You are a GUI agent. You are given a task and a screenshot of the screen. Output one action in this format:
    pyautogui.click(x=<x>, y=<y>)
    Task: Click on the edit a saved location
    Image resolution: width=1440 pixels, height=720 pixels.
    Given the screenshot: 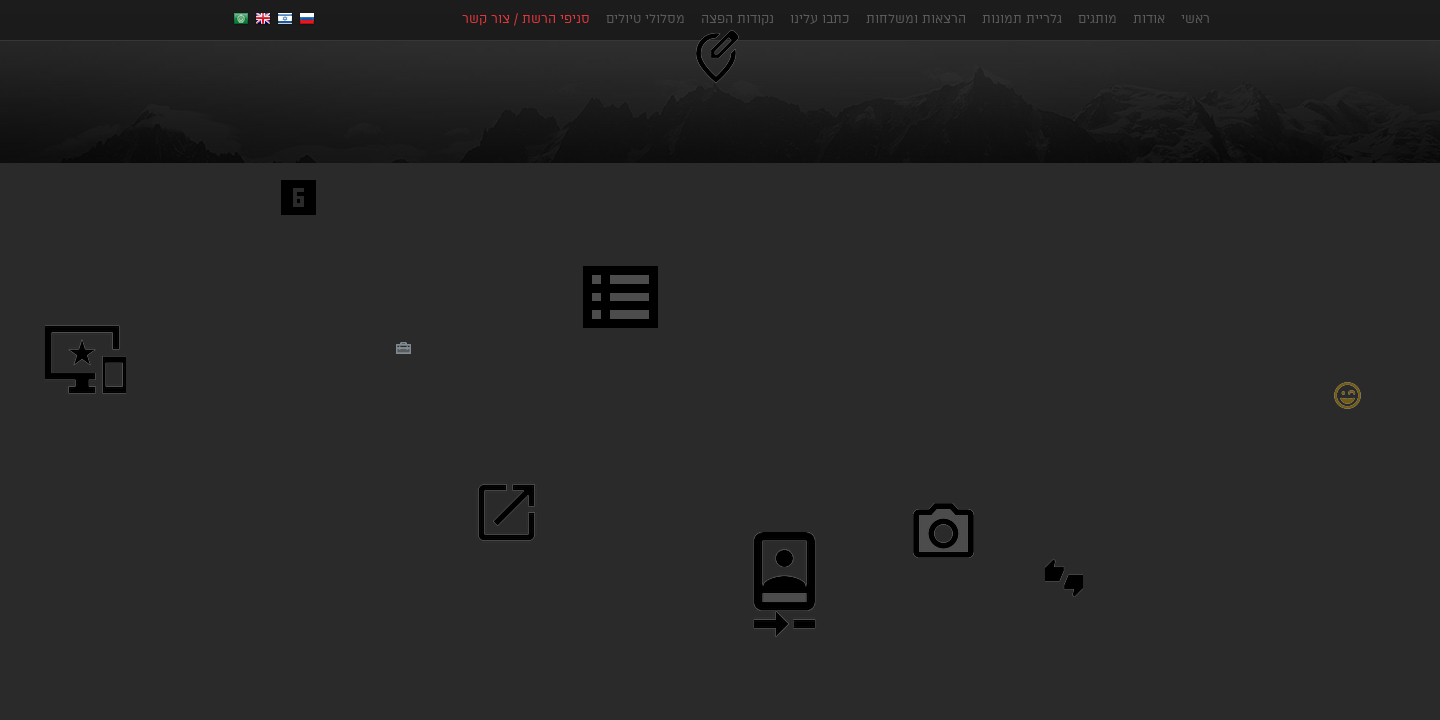 What is the action you would take?
    pyautogui.click(x=716, y=58)
    